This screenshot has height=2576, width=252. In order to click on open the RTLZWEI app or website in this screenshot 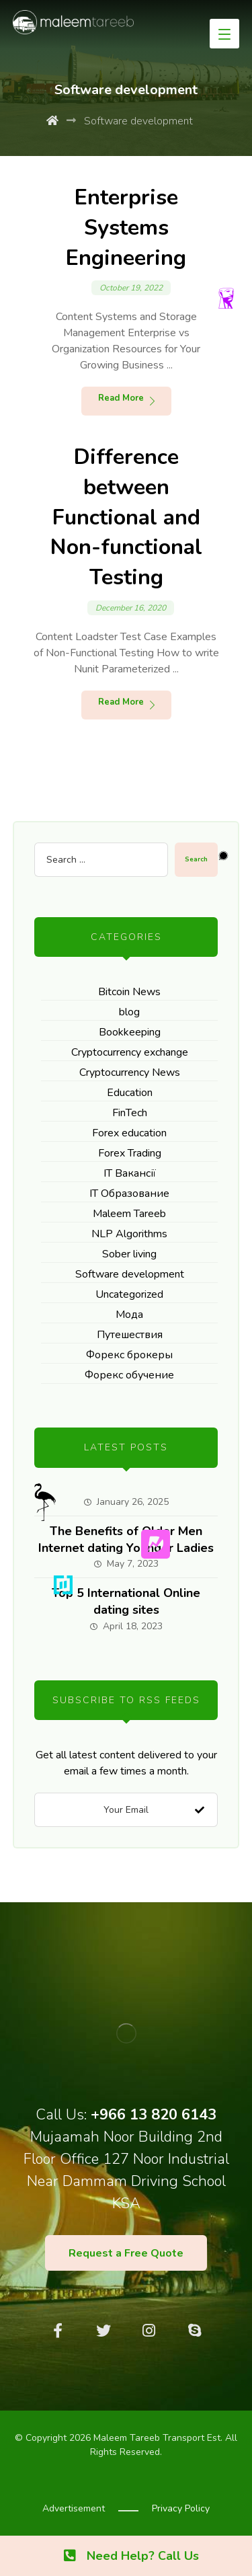, I will do `click(63, 1585)`.